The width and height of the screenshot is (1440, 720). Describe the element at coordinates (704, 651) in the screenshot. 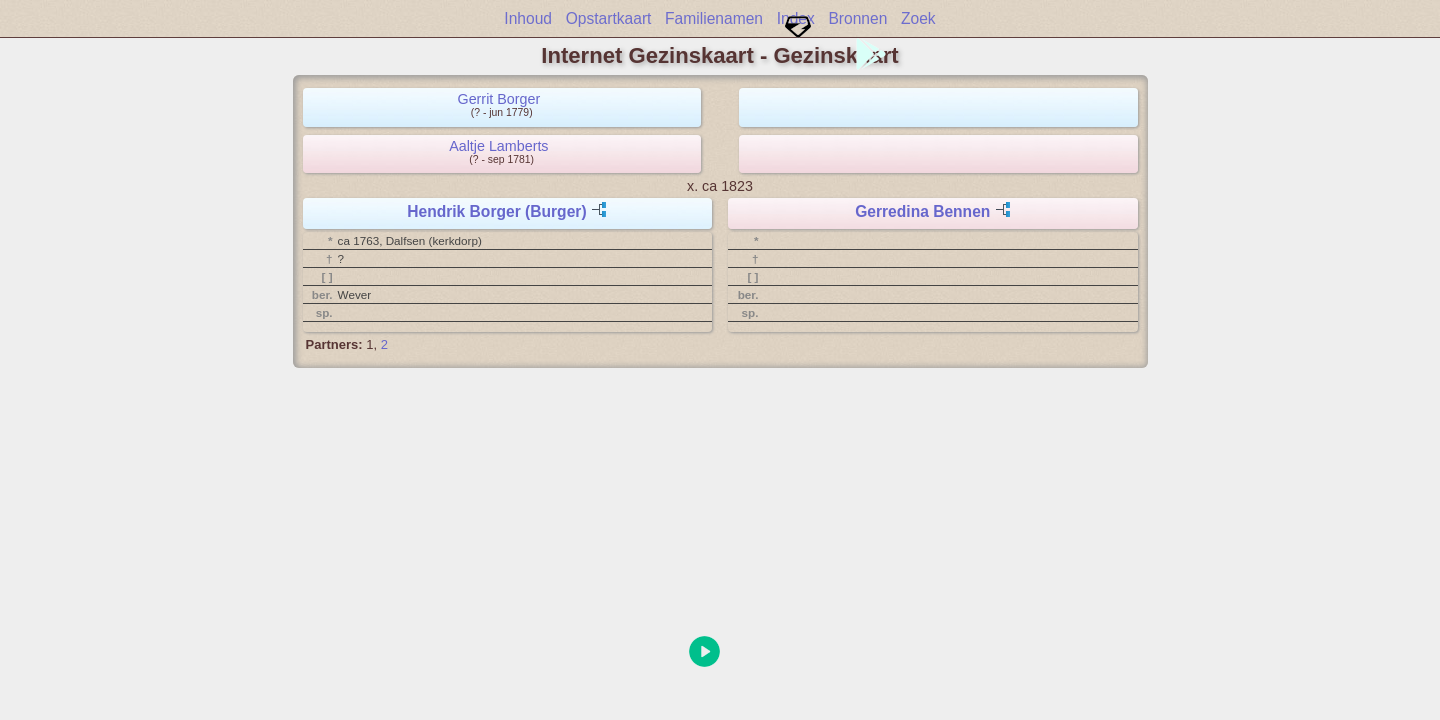

I see `play media or video content` at that location.